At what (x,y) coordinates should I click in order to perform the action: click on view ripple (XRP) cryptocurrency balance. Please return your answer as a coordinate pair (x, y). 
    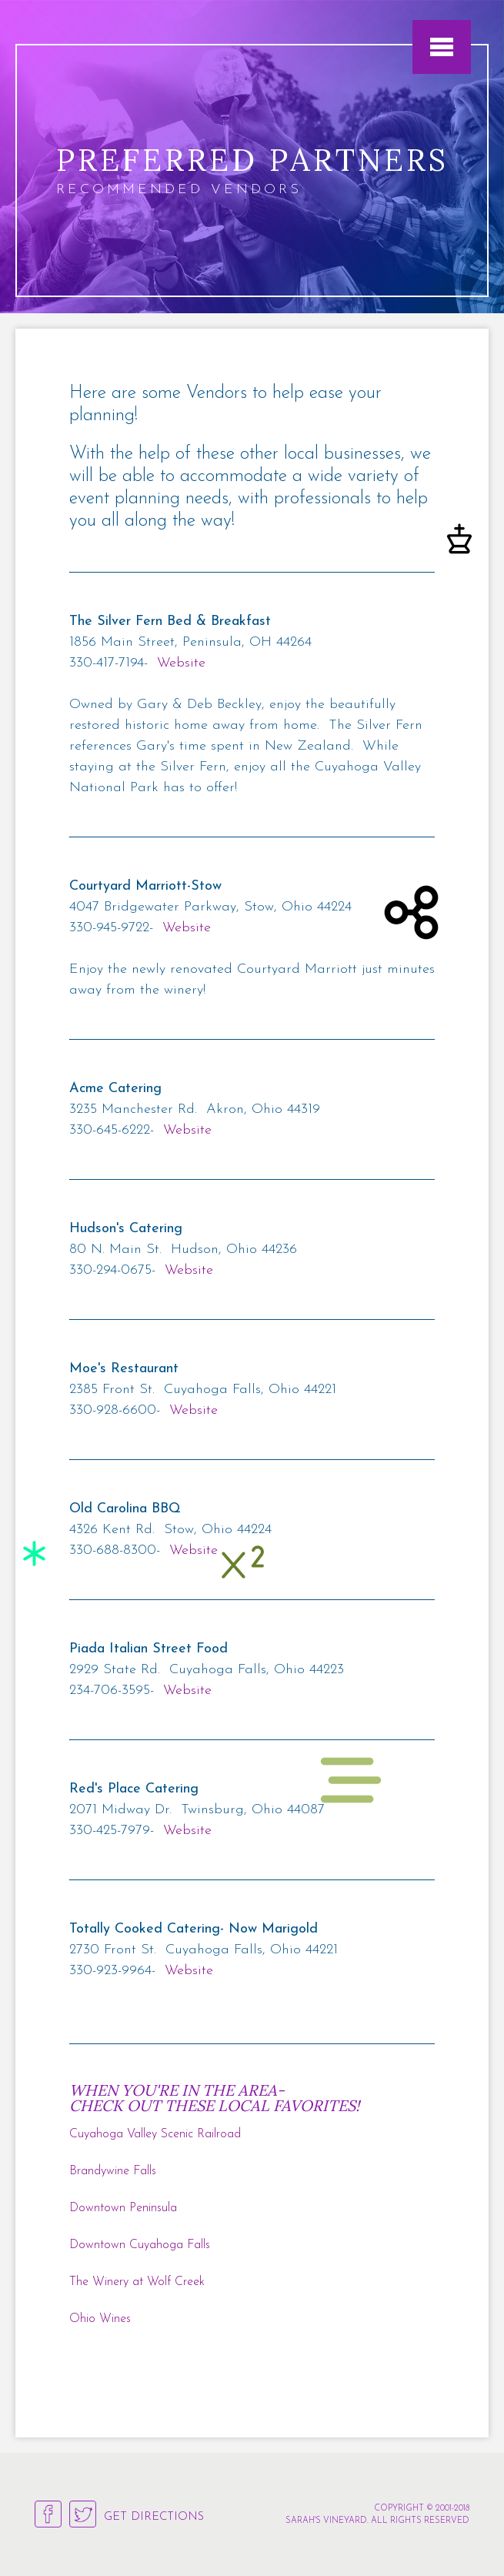
    Looking at the image, I should click on (411, 912).